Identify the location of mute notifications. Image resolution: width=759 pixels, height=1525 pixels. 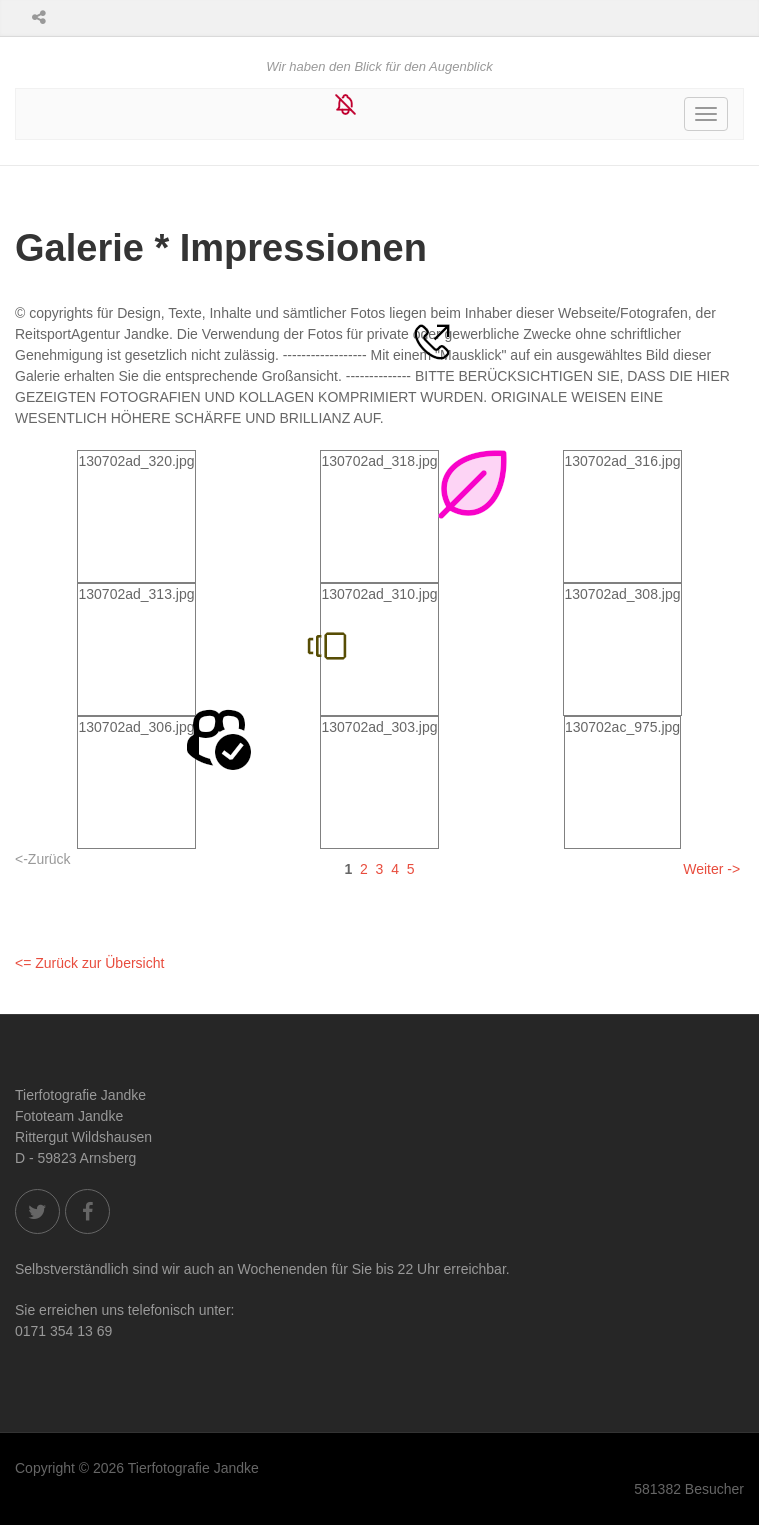
(345, 104).